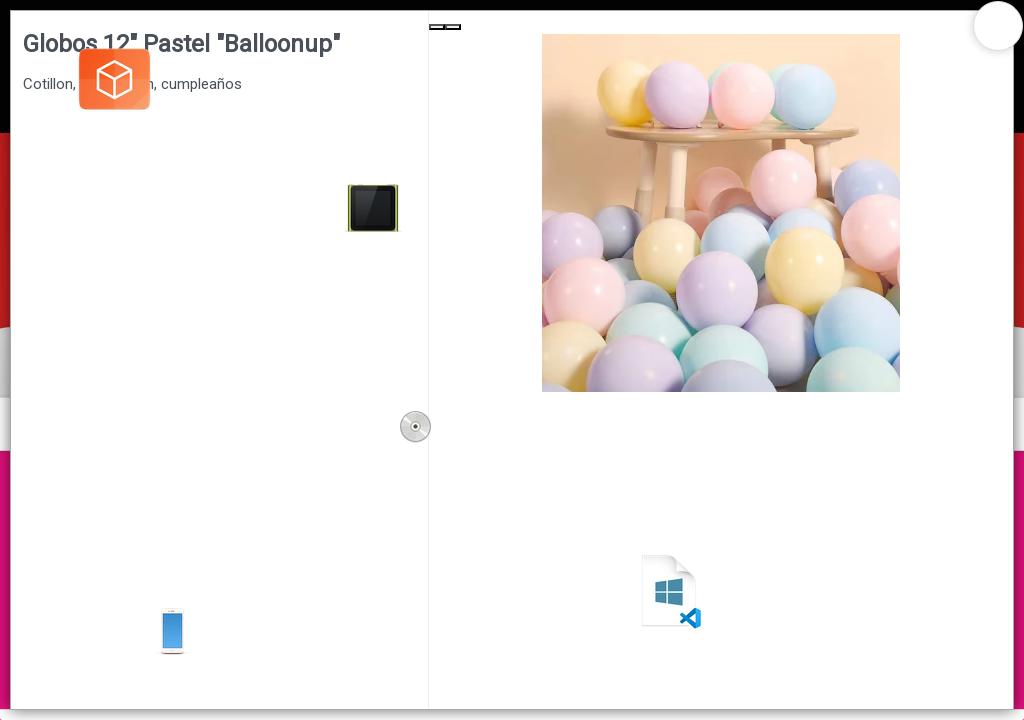 The image size is (1024, 720). Describe the element at coordinates (669, 592) in the screenshot. I see `open a batch file in Visual Studio Code` at that location.